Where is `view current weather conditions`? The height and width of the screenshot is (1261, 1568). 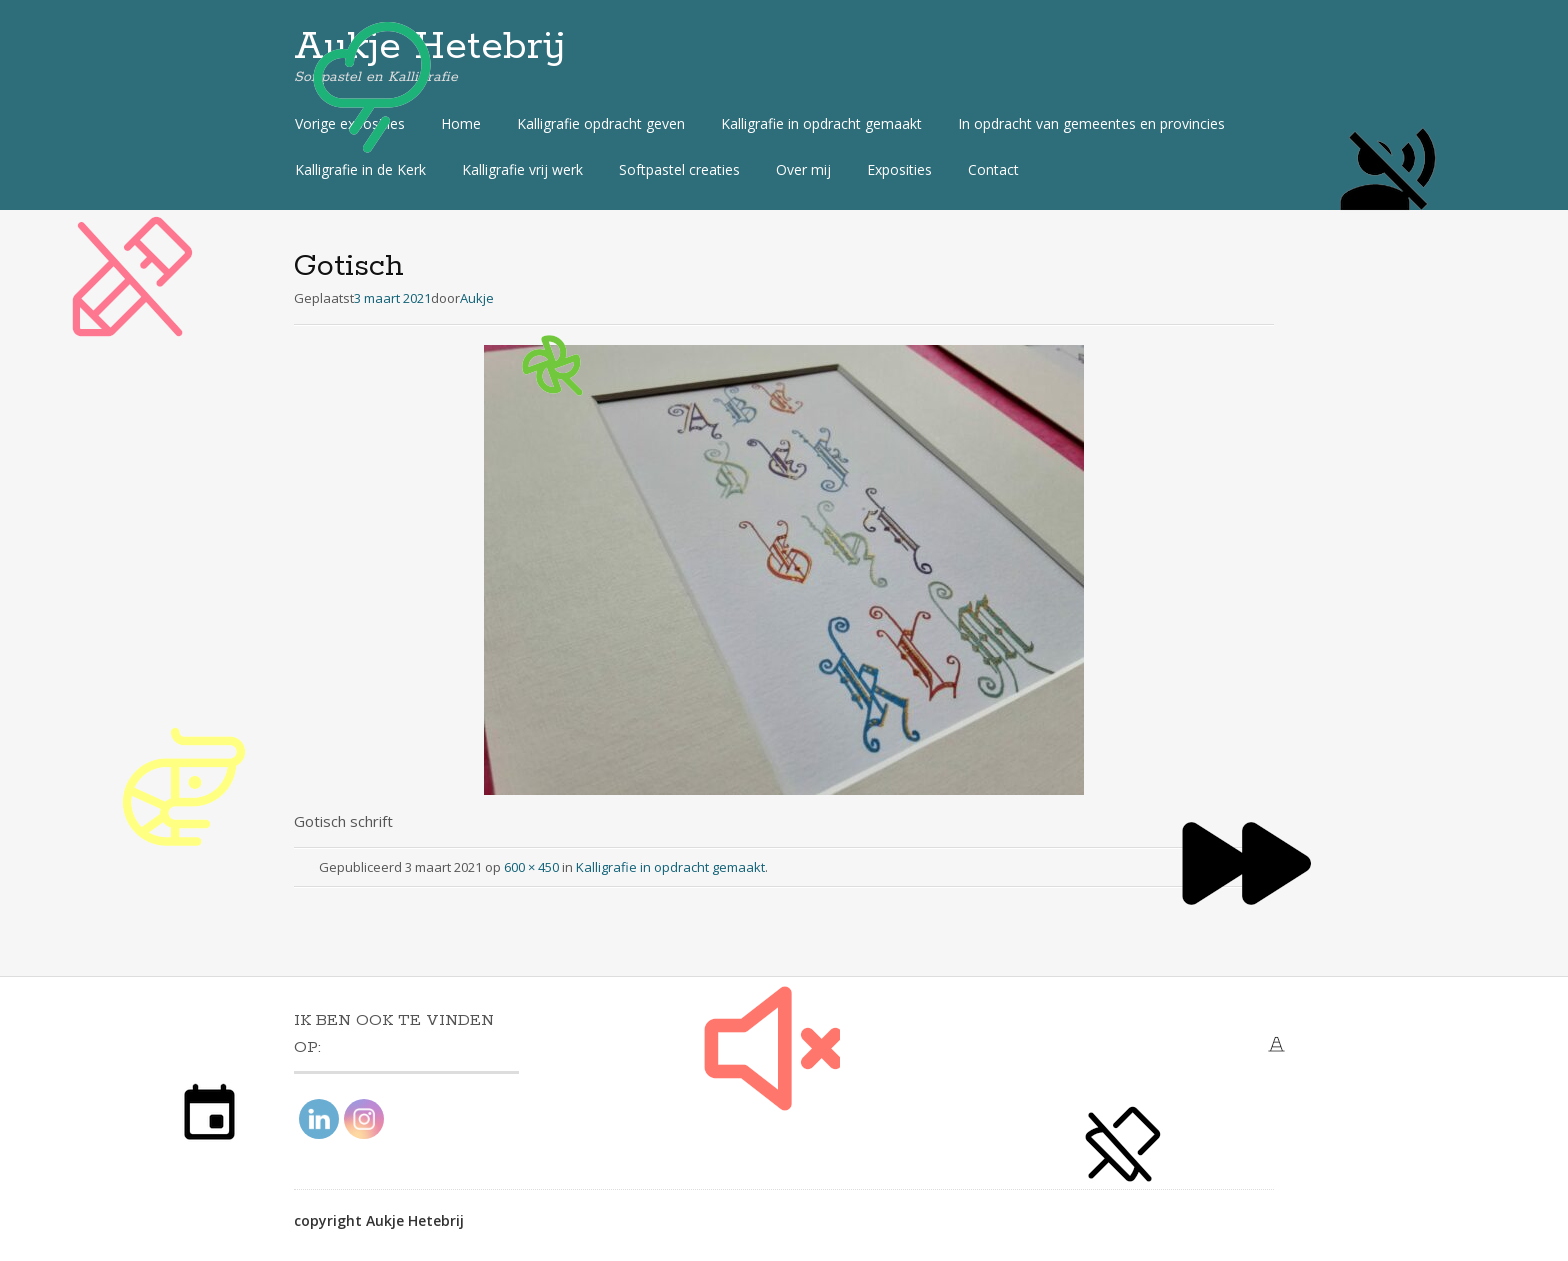 view current weather conditions is located at coordinates (372, 85).